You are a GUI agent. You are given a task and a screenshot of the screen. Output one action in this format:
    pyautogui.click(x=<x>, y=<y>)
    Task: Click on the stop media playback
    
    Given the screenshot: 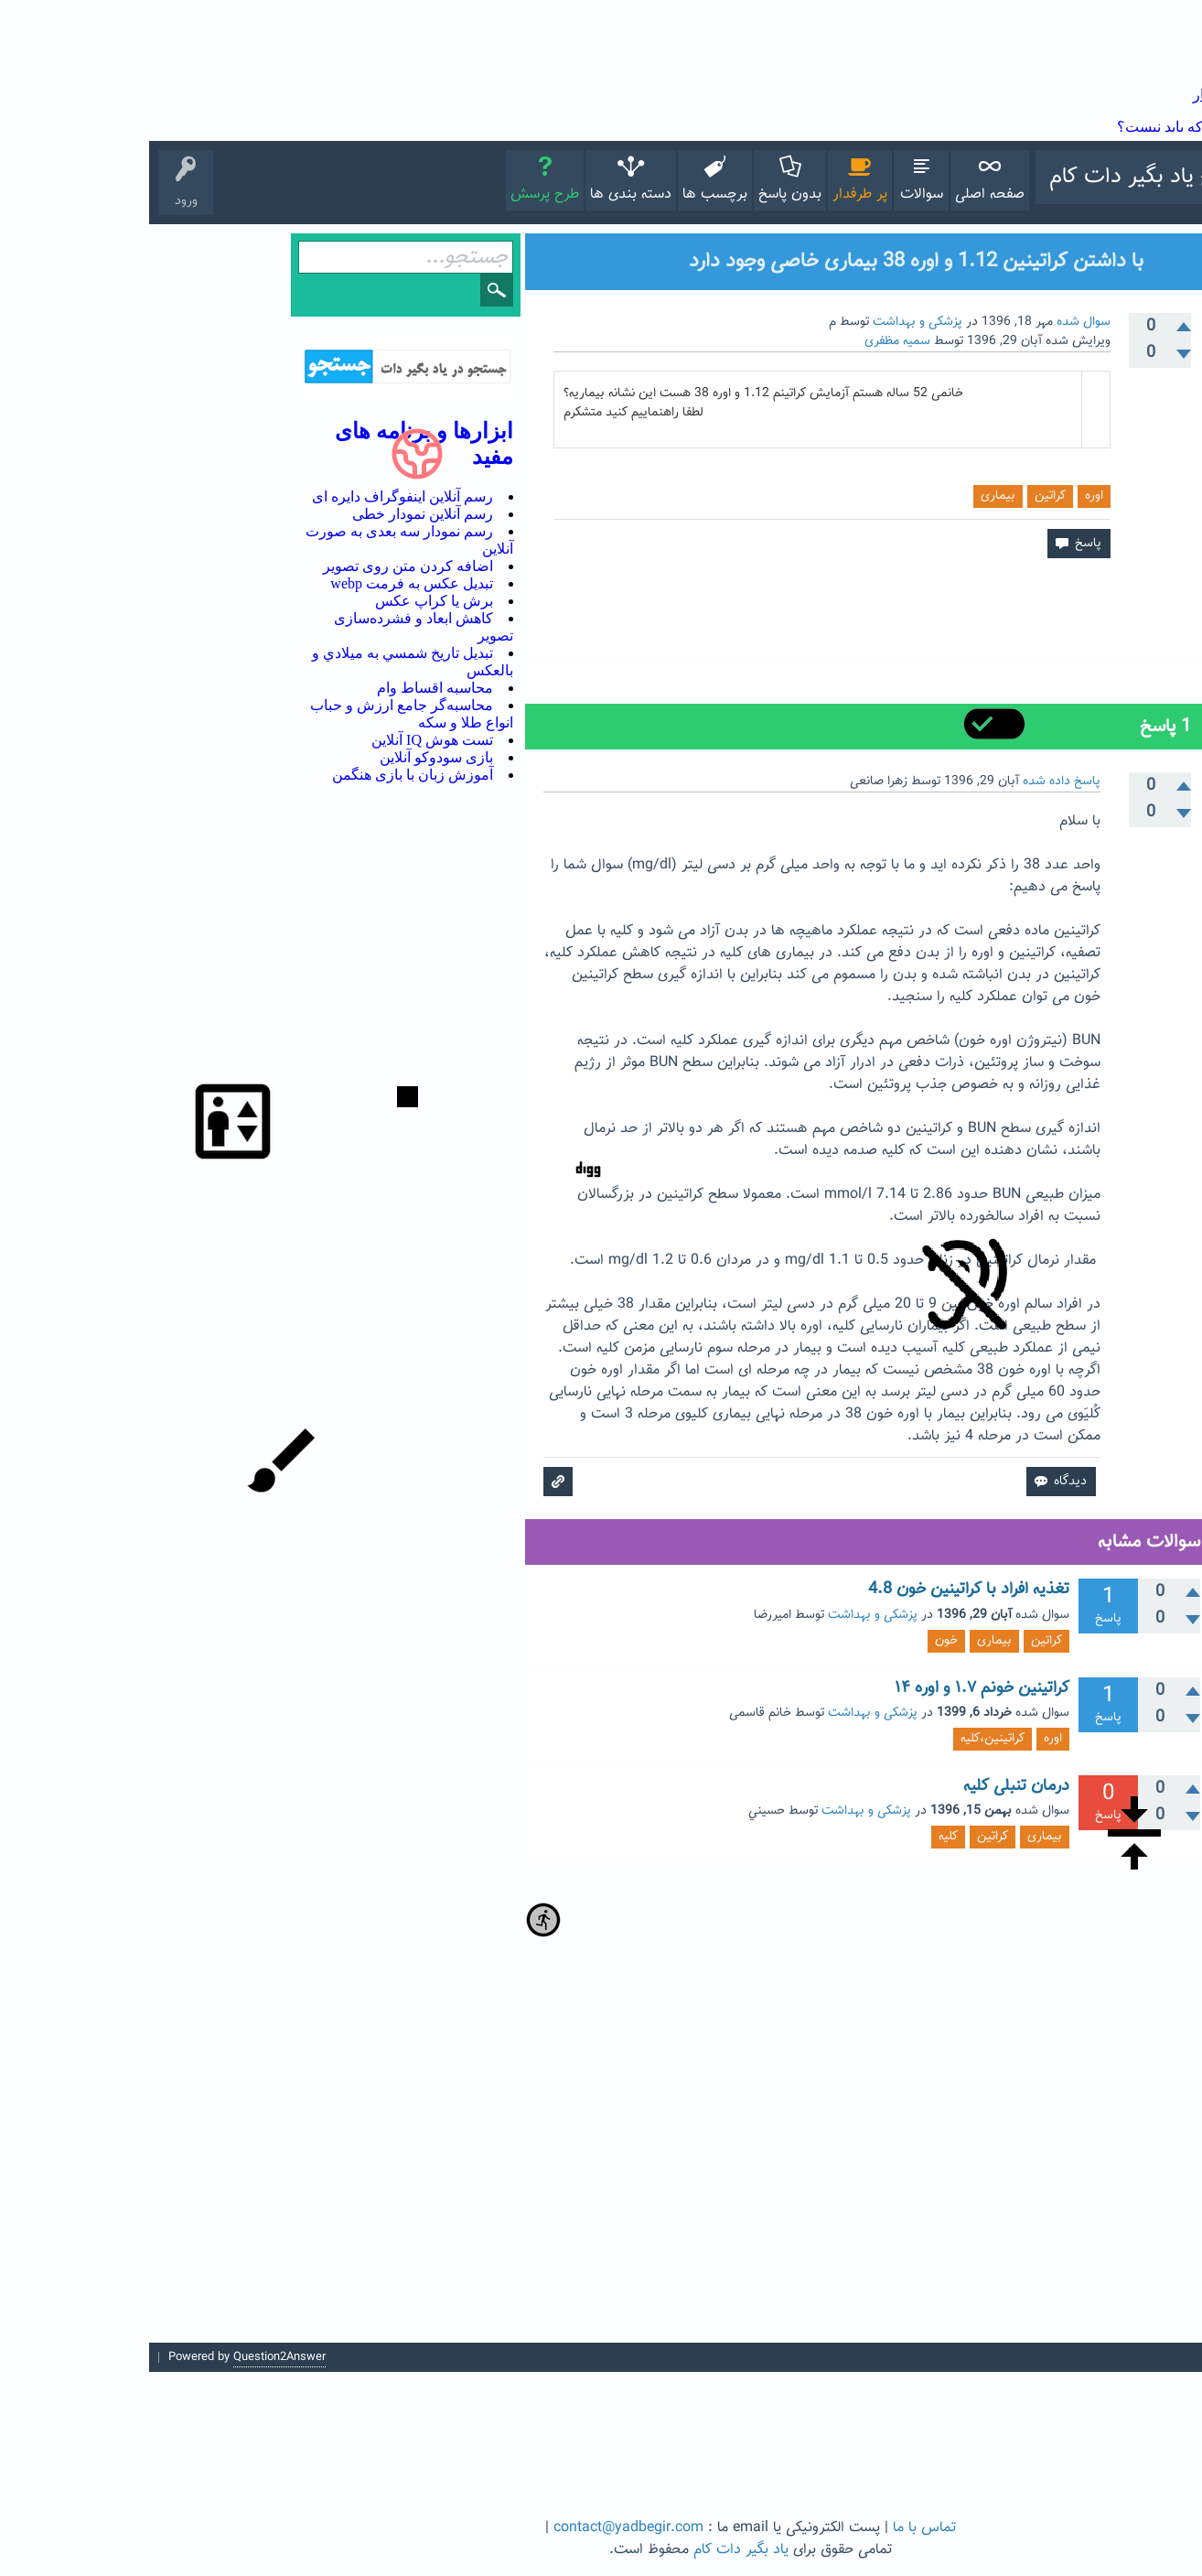 What is the action you would take?
    pyautogui.click(x=407, y=1096)
    